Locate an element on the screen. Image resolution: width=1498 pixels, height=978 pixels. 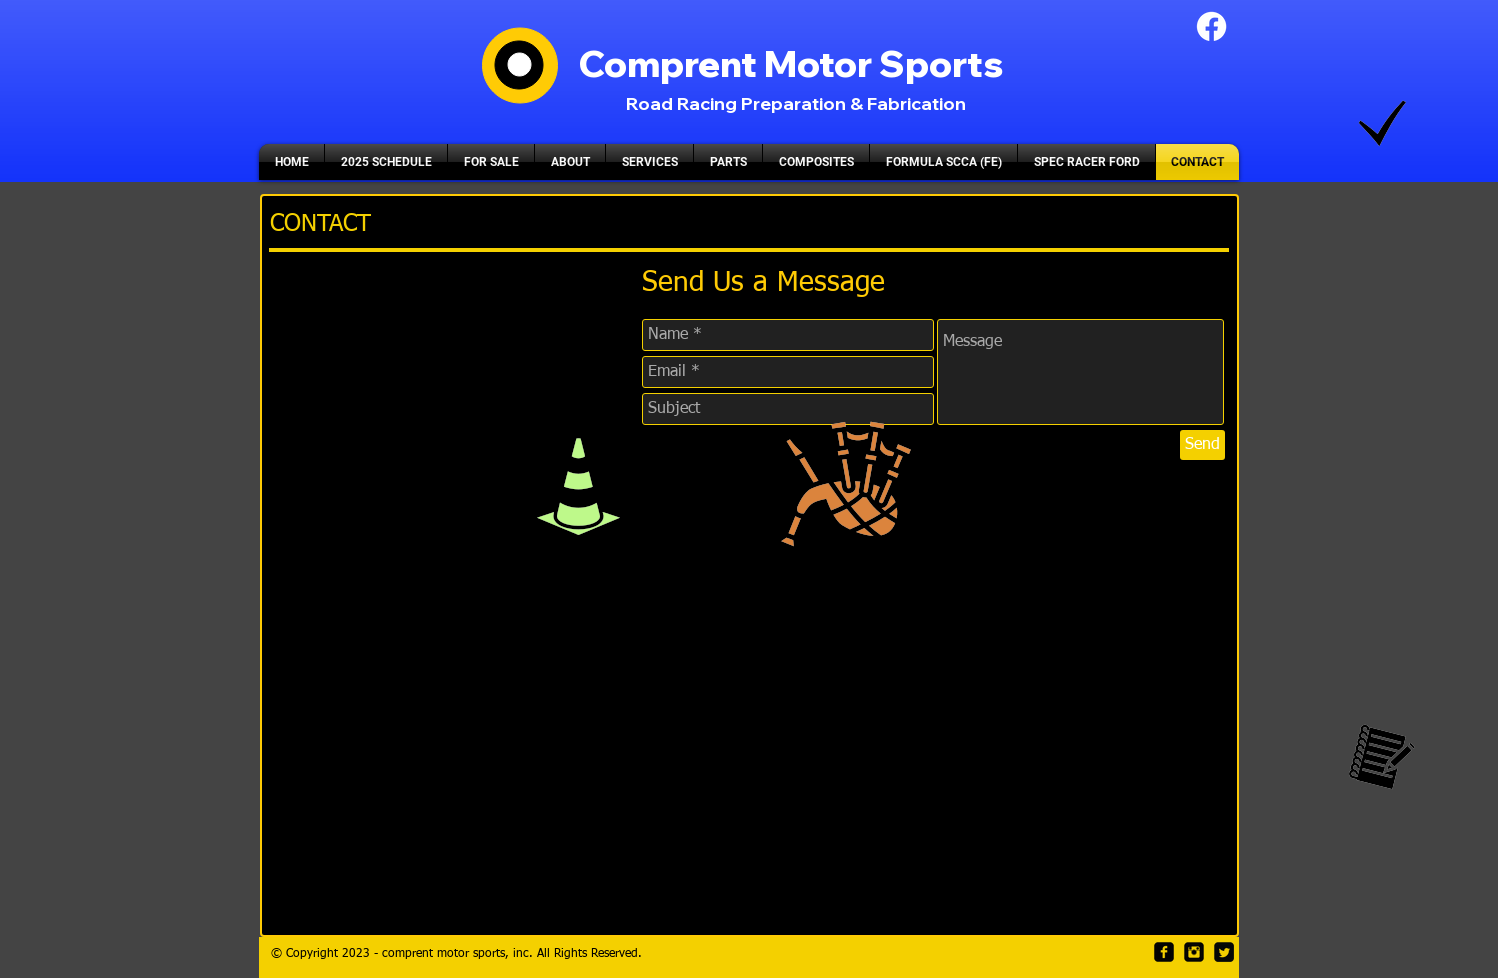
confirm or complete an action is located at coordinates (1382, 123).